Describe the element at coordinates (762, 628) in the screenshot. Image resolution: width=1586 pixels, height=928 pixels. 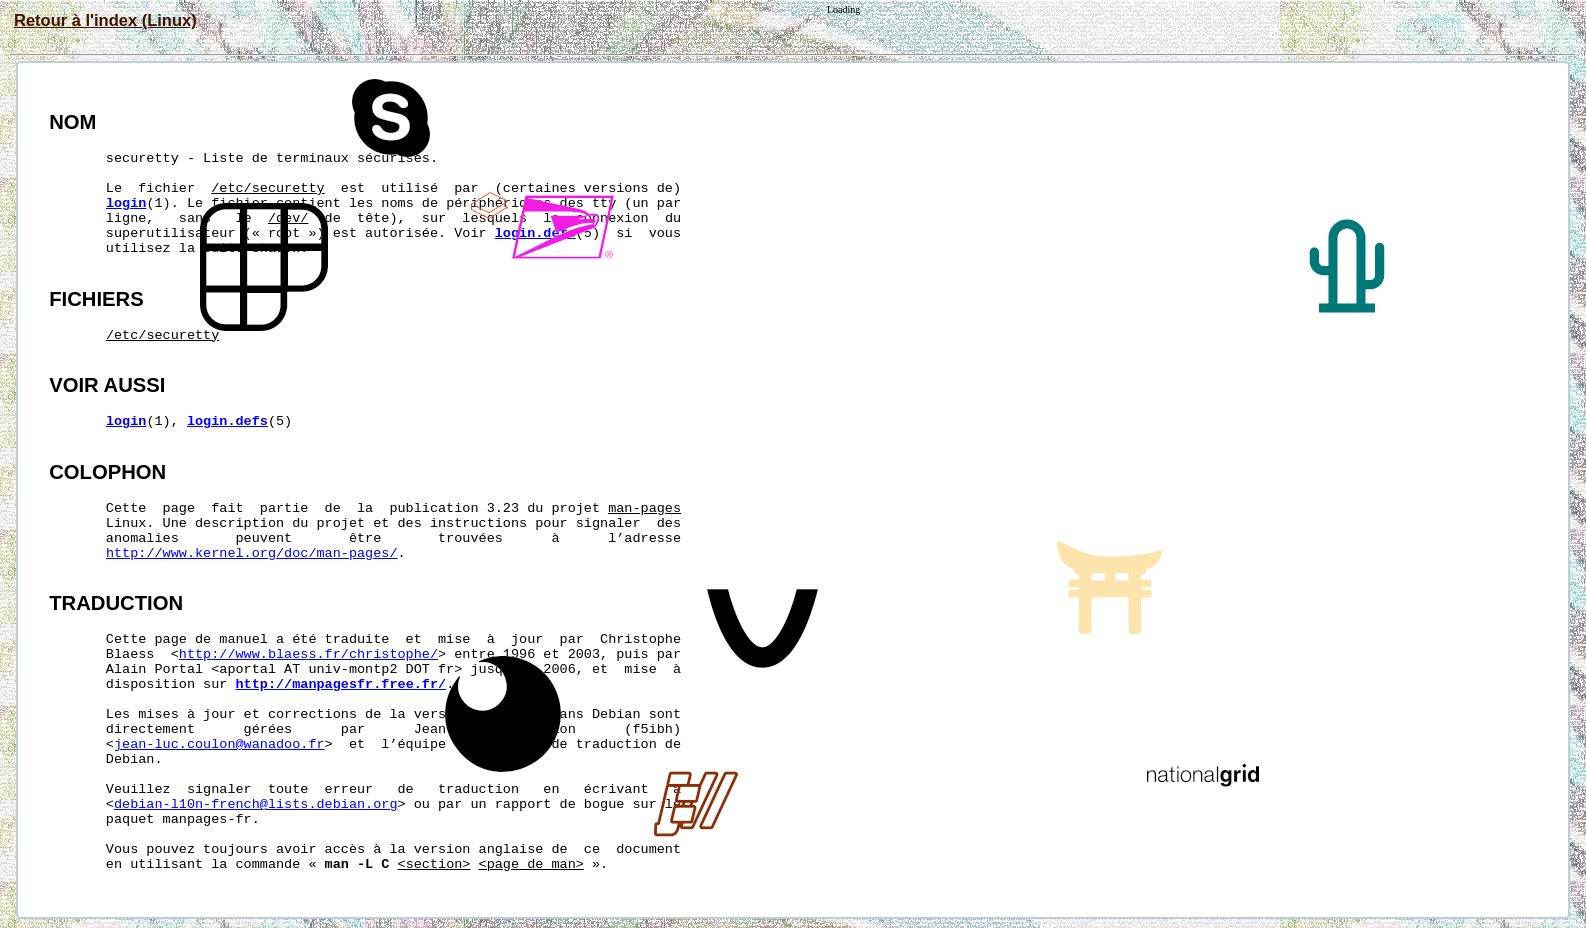
I see `visit the voelkner website or store` at that location.